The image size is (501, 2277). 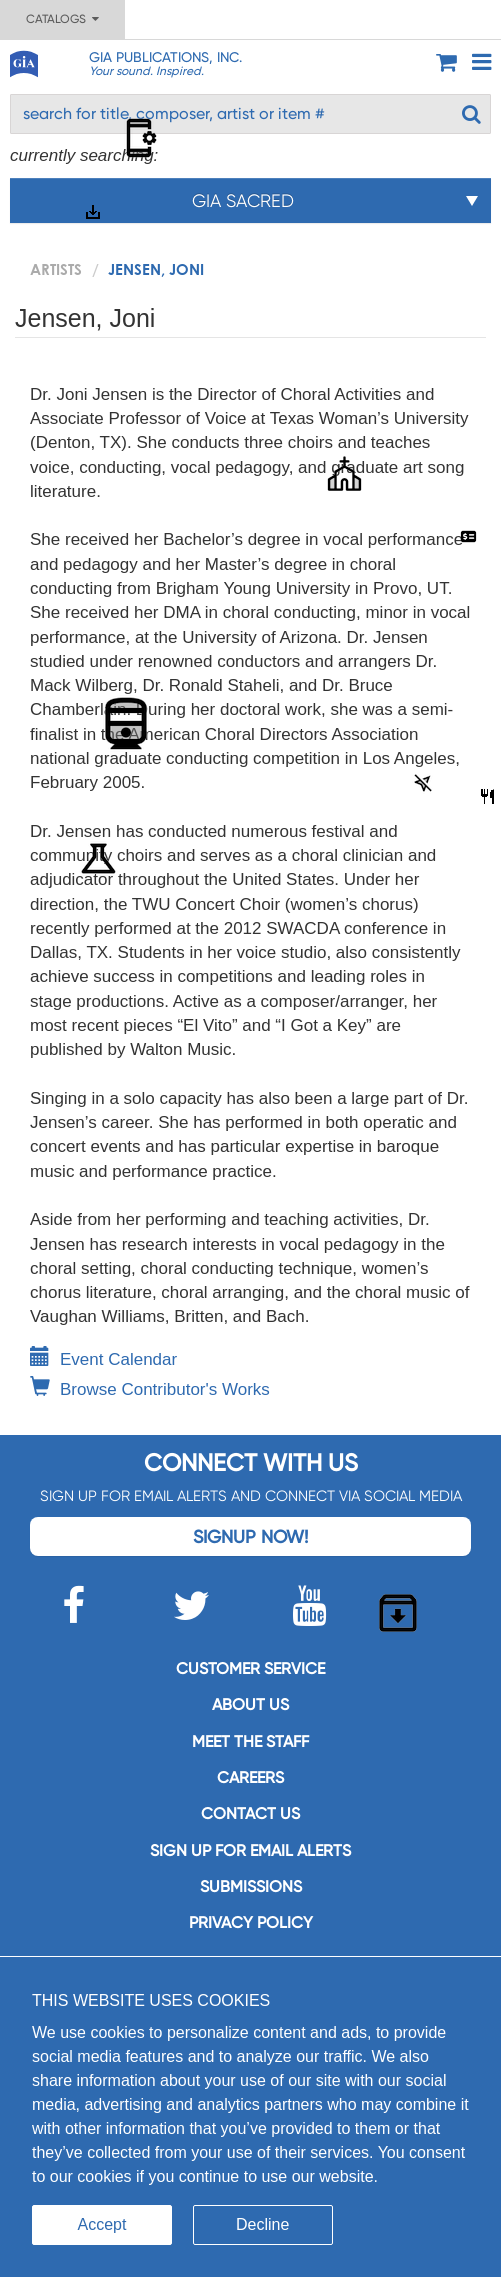 I want to click on download file to device, so click(x=93, y=212).